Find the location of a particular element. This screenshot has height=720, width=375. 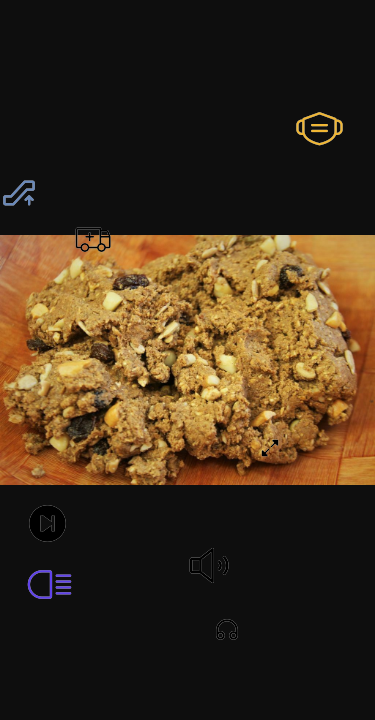

indicates escalator going up is located at coordinates (19, 193).